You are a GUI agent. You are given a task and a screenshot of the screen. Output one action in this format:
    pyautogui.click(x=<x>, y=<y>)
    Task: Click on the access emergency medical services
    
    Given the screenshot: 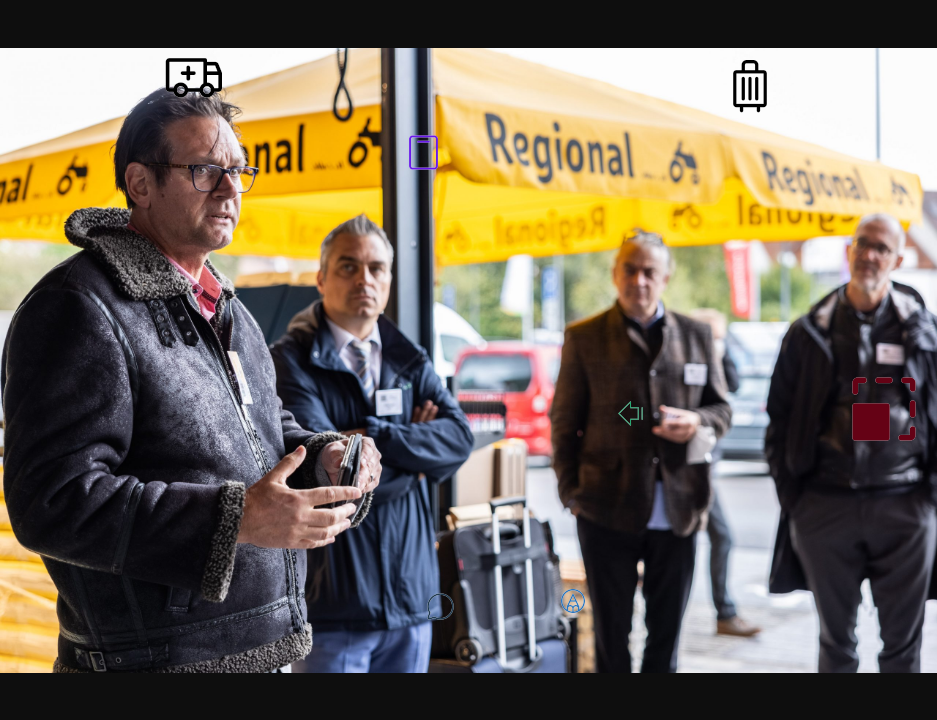 What is the action you would take?
    pyautogui.click(x=192, y=75)
    